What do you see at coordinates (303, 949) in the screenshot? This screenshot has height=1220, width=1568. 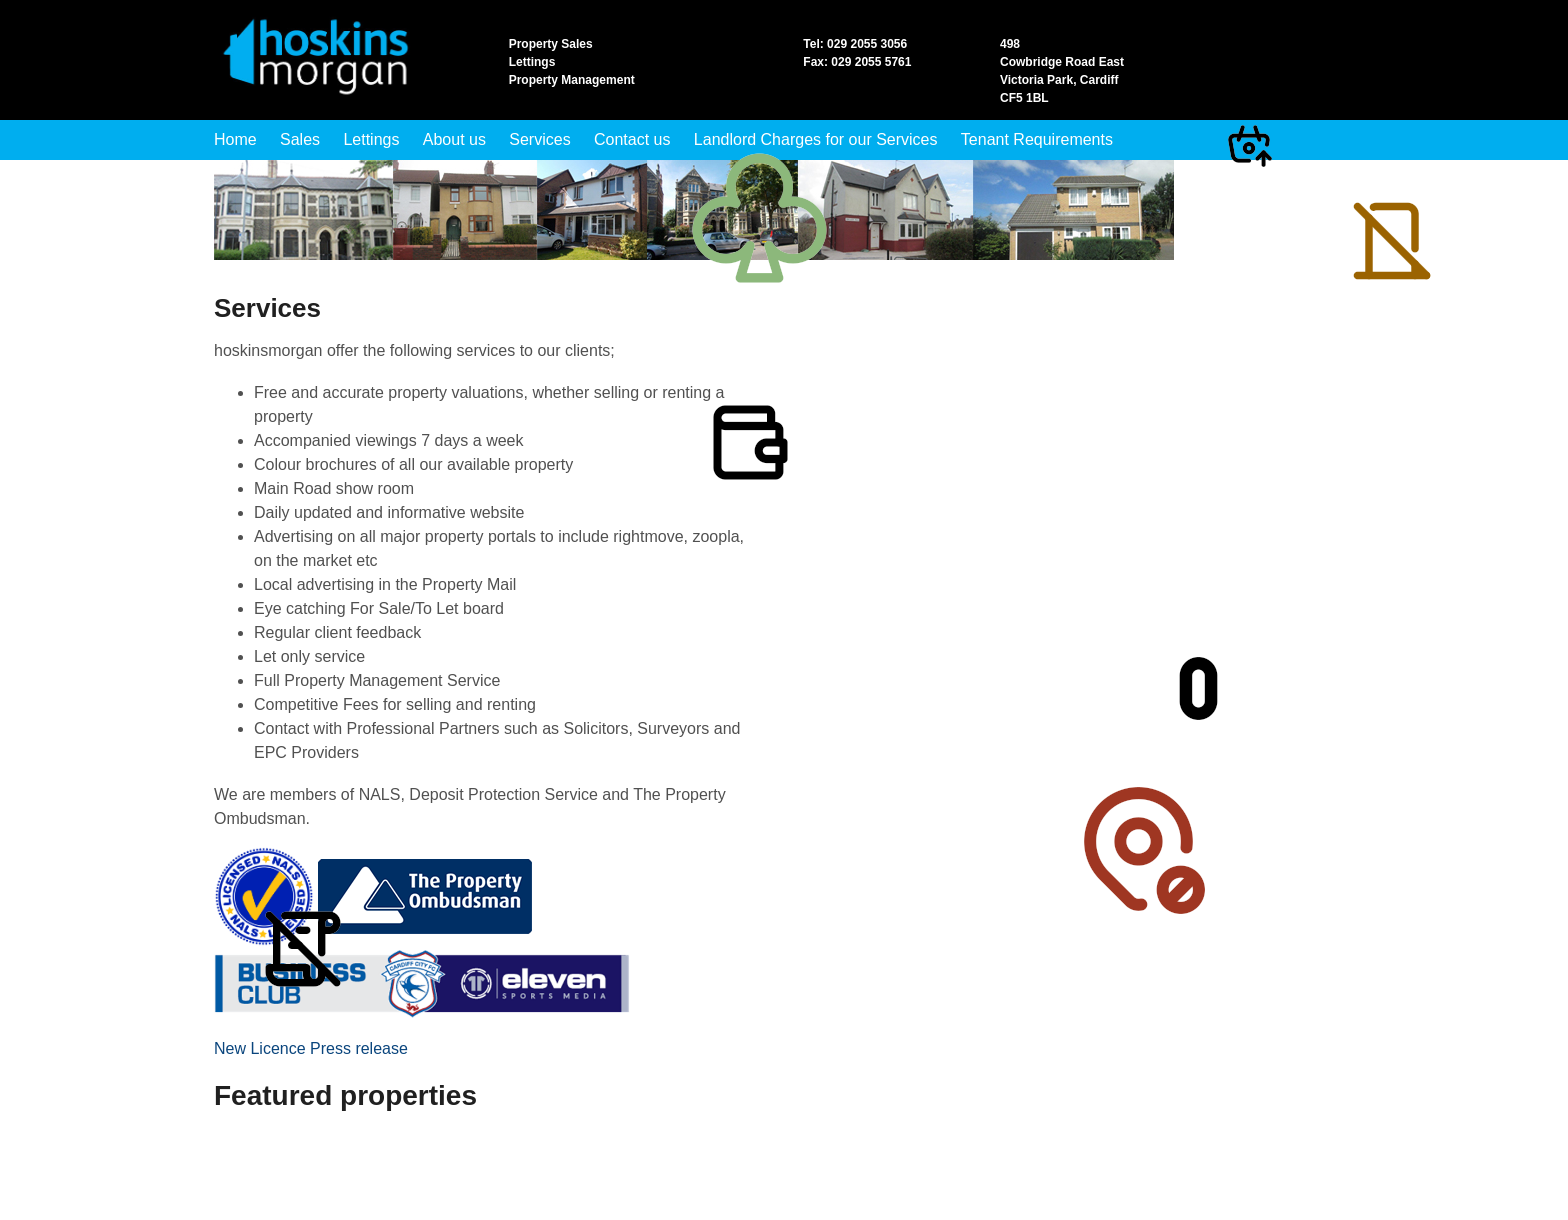 I see `license unavailable or revoked` at bounding box center [303, 949].